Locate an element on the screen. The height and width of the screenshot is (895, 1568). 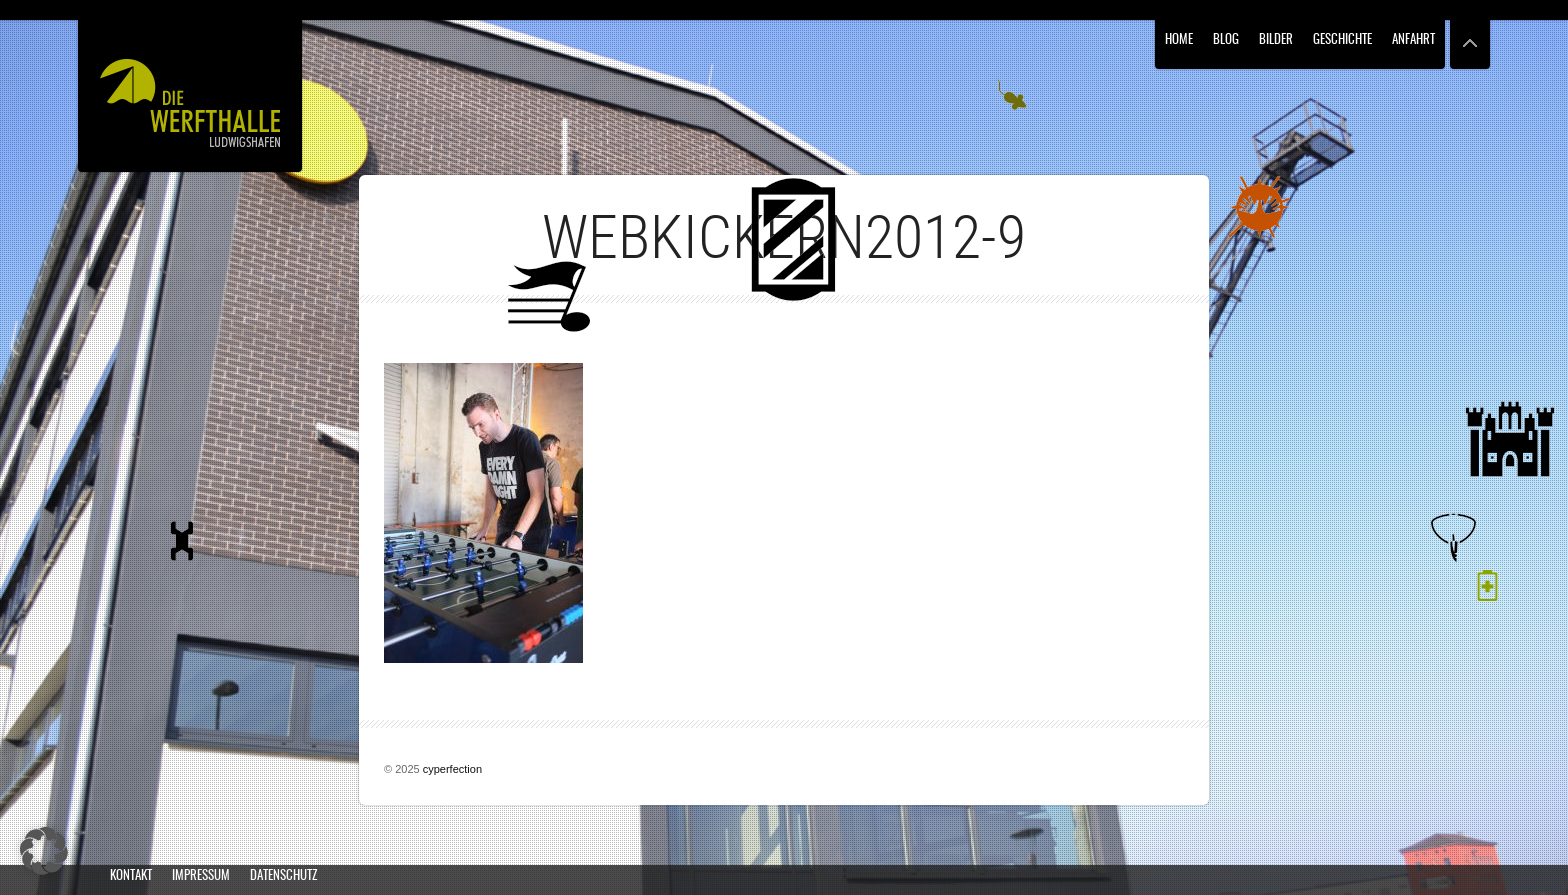
play anthem or national music is located at coordinates (549, 297).